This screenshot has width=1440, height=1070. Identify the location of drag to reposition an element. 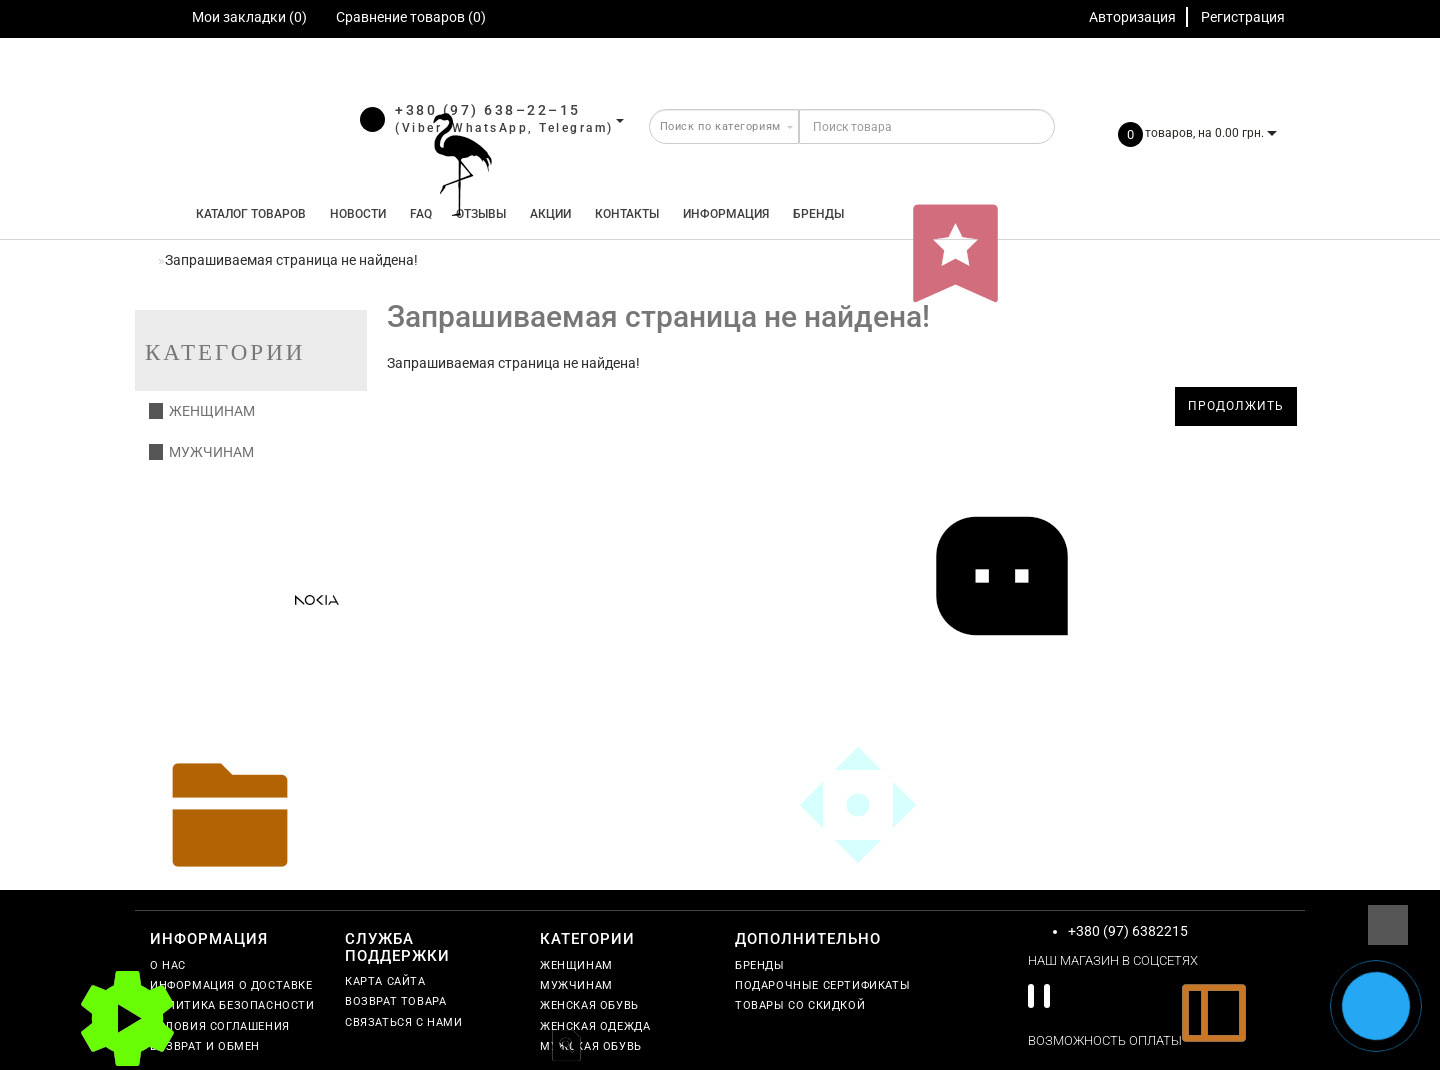
(858, 805).